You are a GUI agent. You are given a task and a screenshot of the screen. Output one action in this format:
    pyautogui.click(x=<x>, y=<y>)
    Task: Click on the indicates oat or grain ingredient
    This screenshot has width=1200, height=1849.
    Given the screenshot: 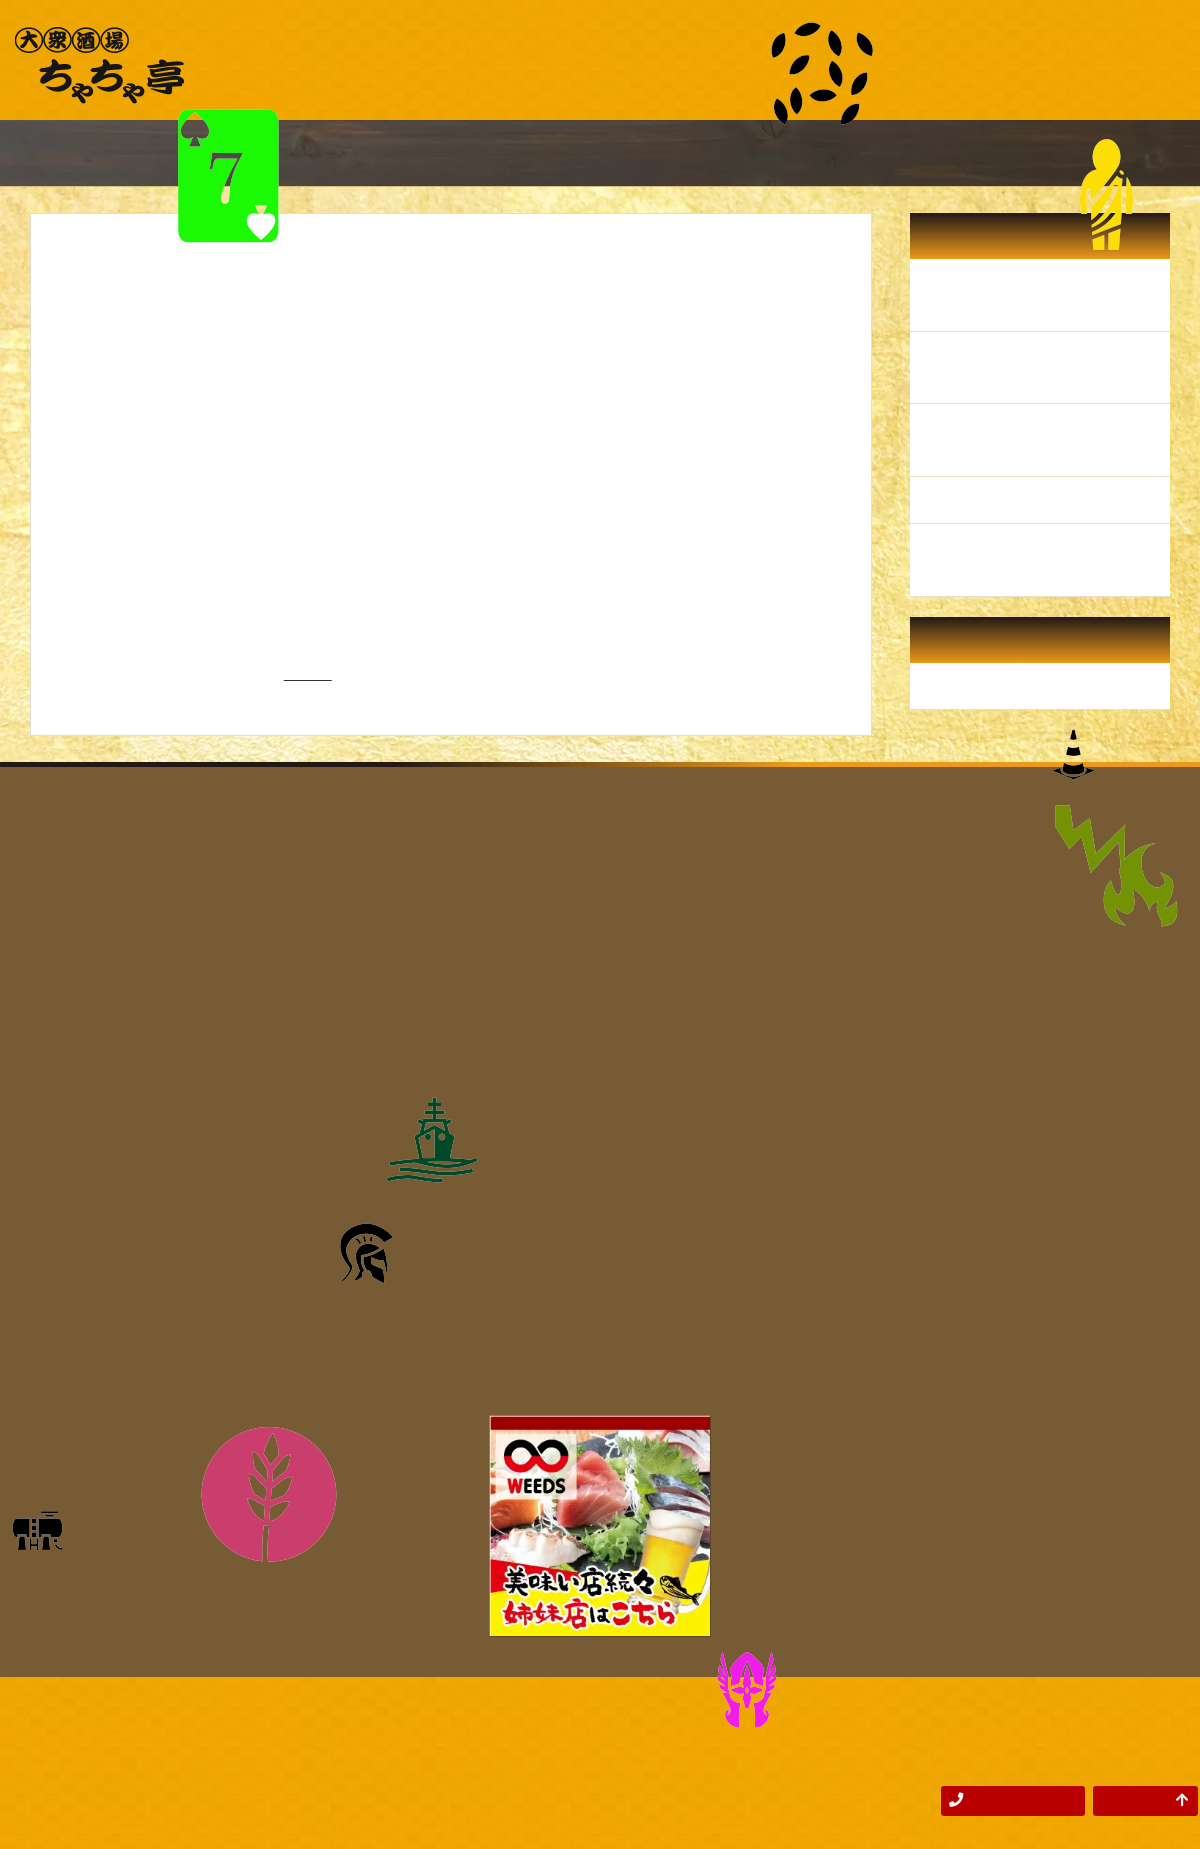 What is the action you would take?
    pyautogui.click(x=269, y=1493)
    